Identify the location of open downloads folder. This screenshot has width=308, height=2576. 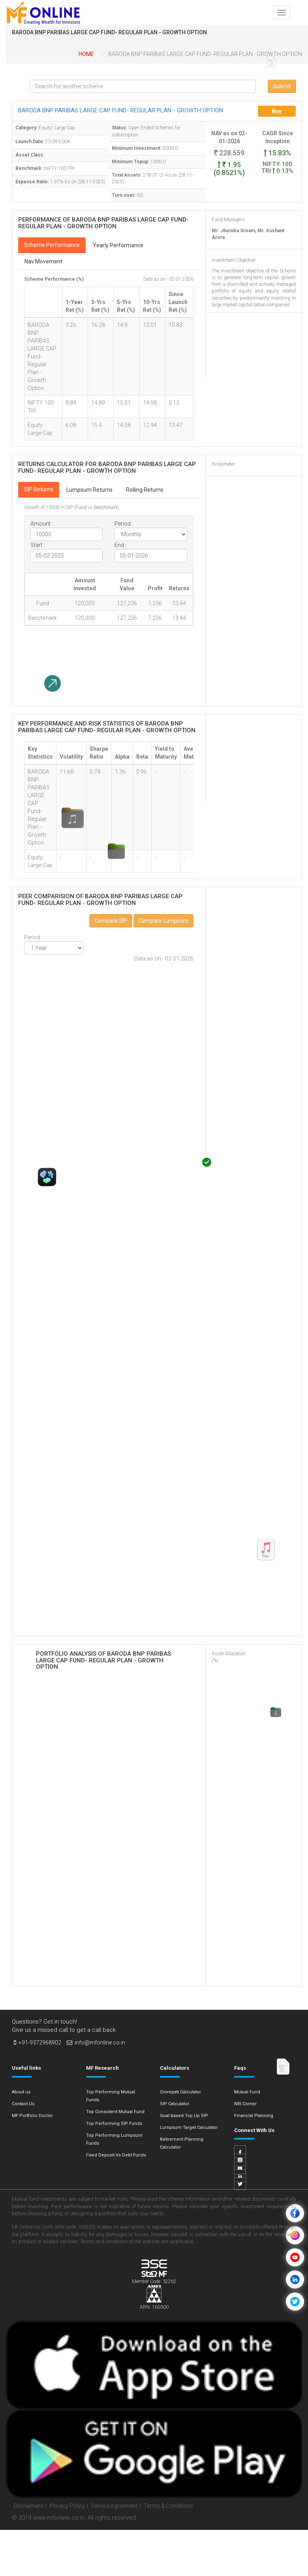
(276, 1712).